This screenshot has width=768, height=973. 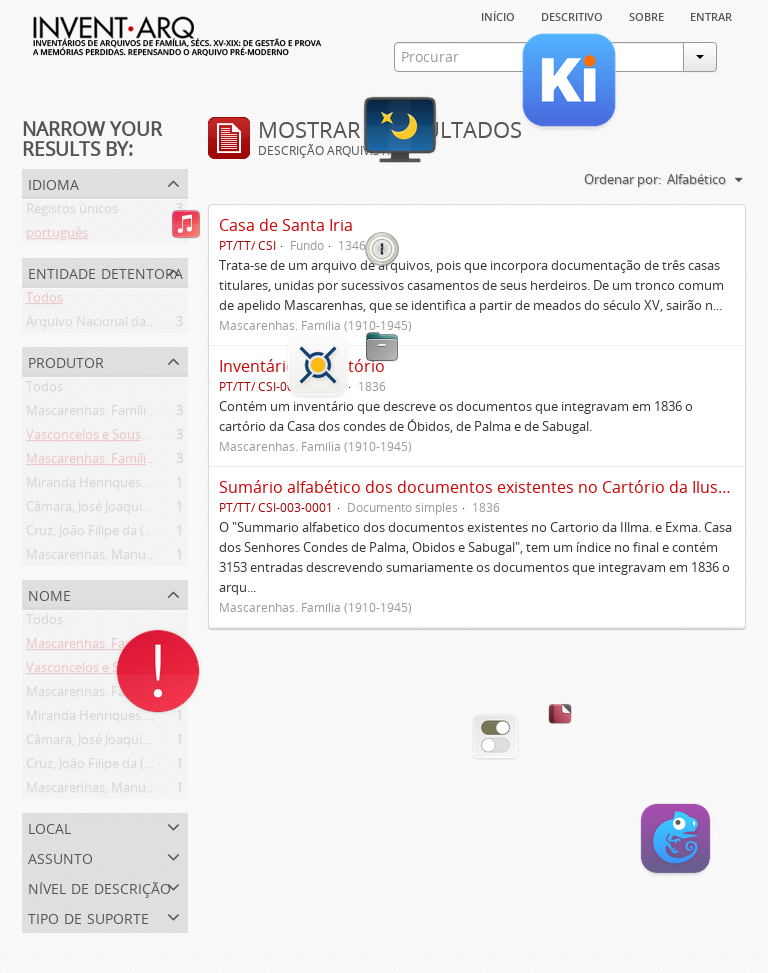 I want to click on open seahorse password and encryption key manager, so click(x=382, y=249).